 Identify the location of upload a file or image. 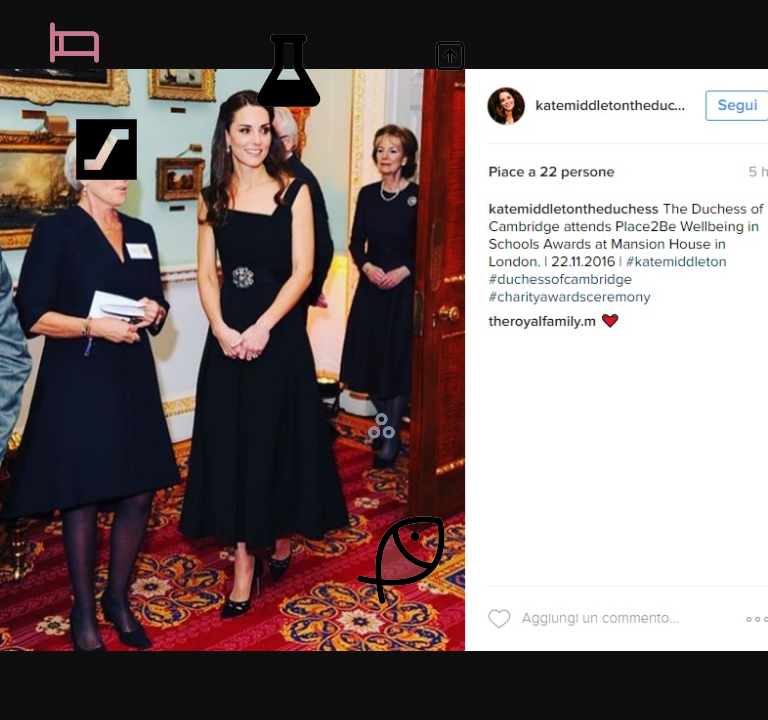
(450, 56).